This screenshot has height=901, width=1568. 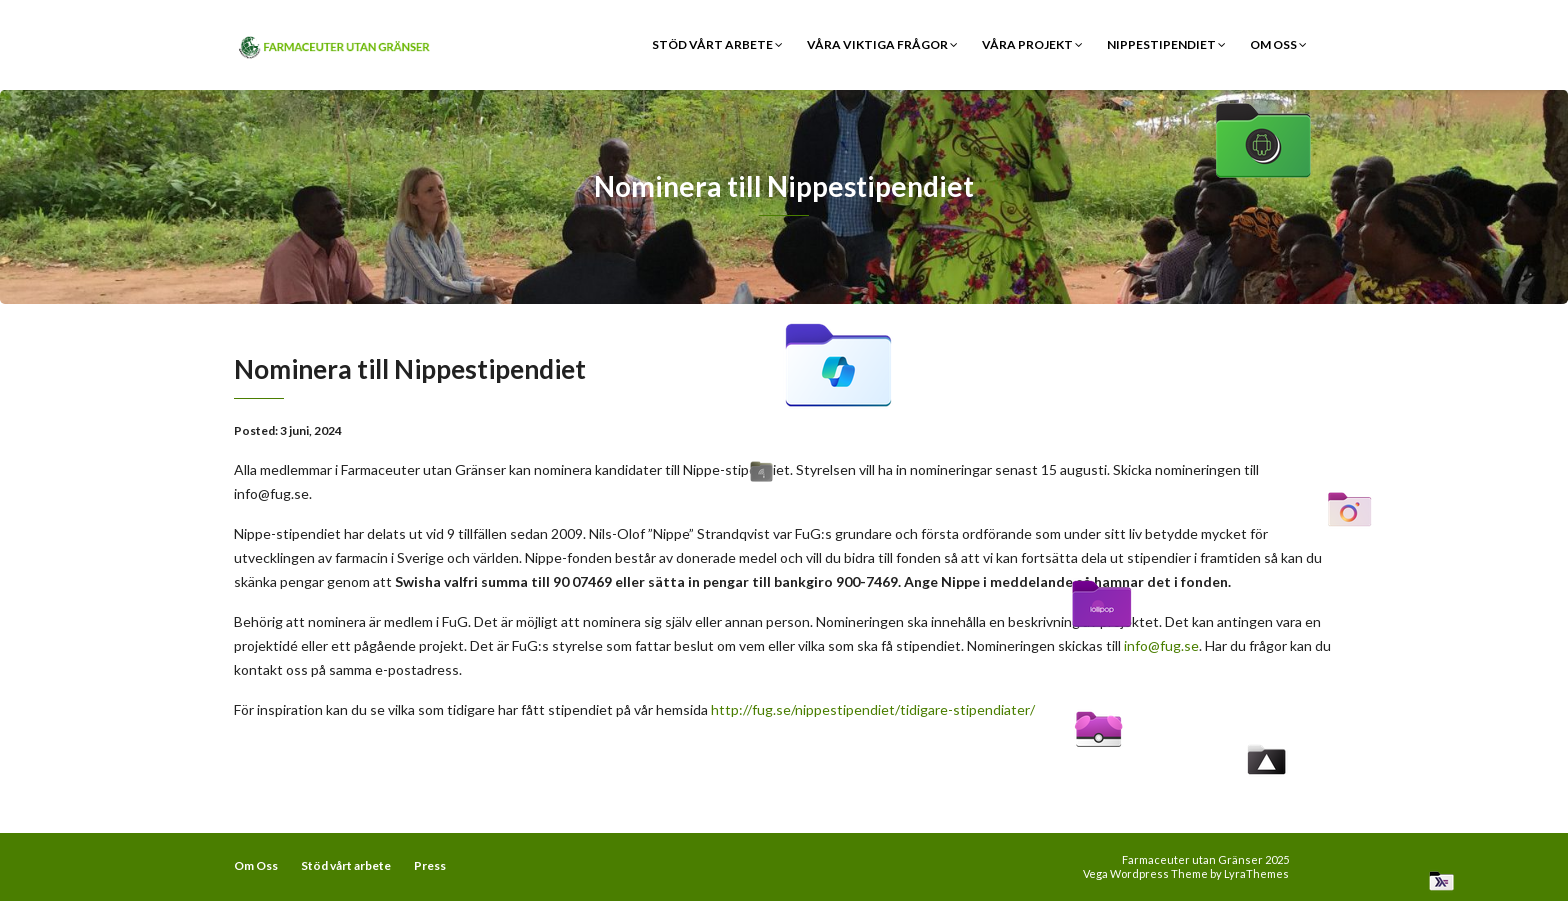 What do you see at coordinates (1101, 605) in the screenshot?
I see `open android lollipop system folder` at bounding box center [1101, 605].